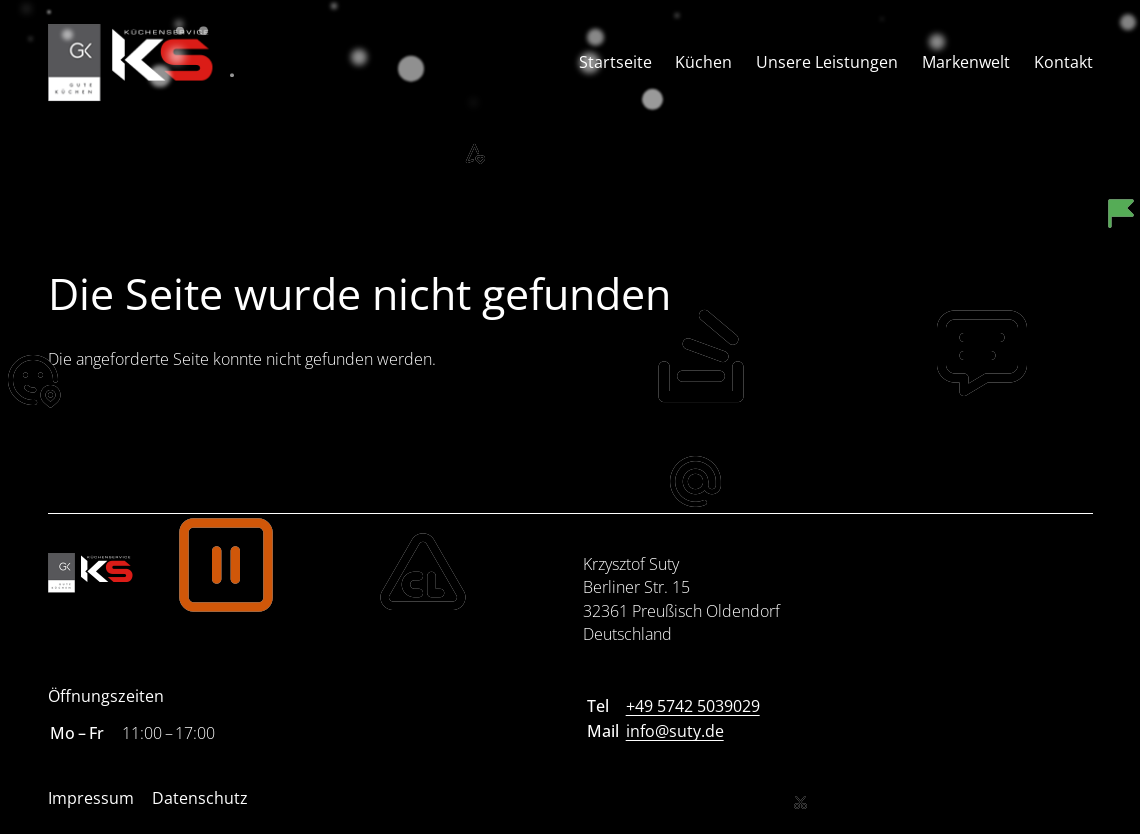  I want to click on pause media playback, so click(226, 565).